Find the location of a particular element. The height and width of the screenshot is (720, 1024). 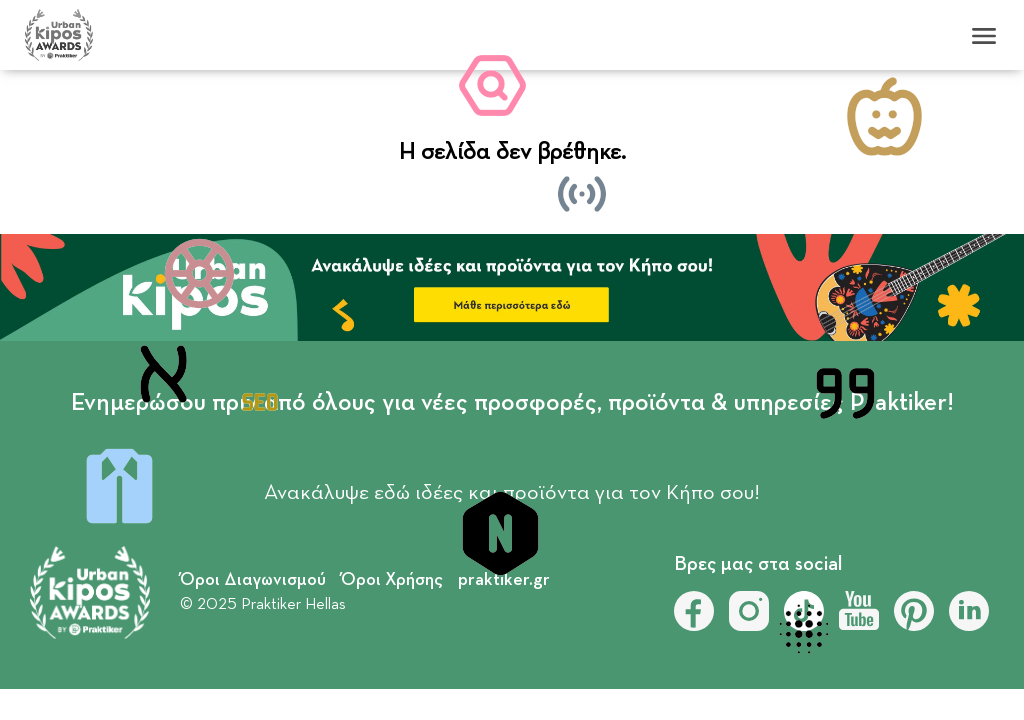

view clothing or apparel items is located at coordinates (119, 487).